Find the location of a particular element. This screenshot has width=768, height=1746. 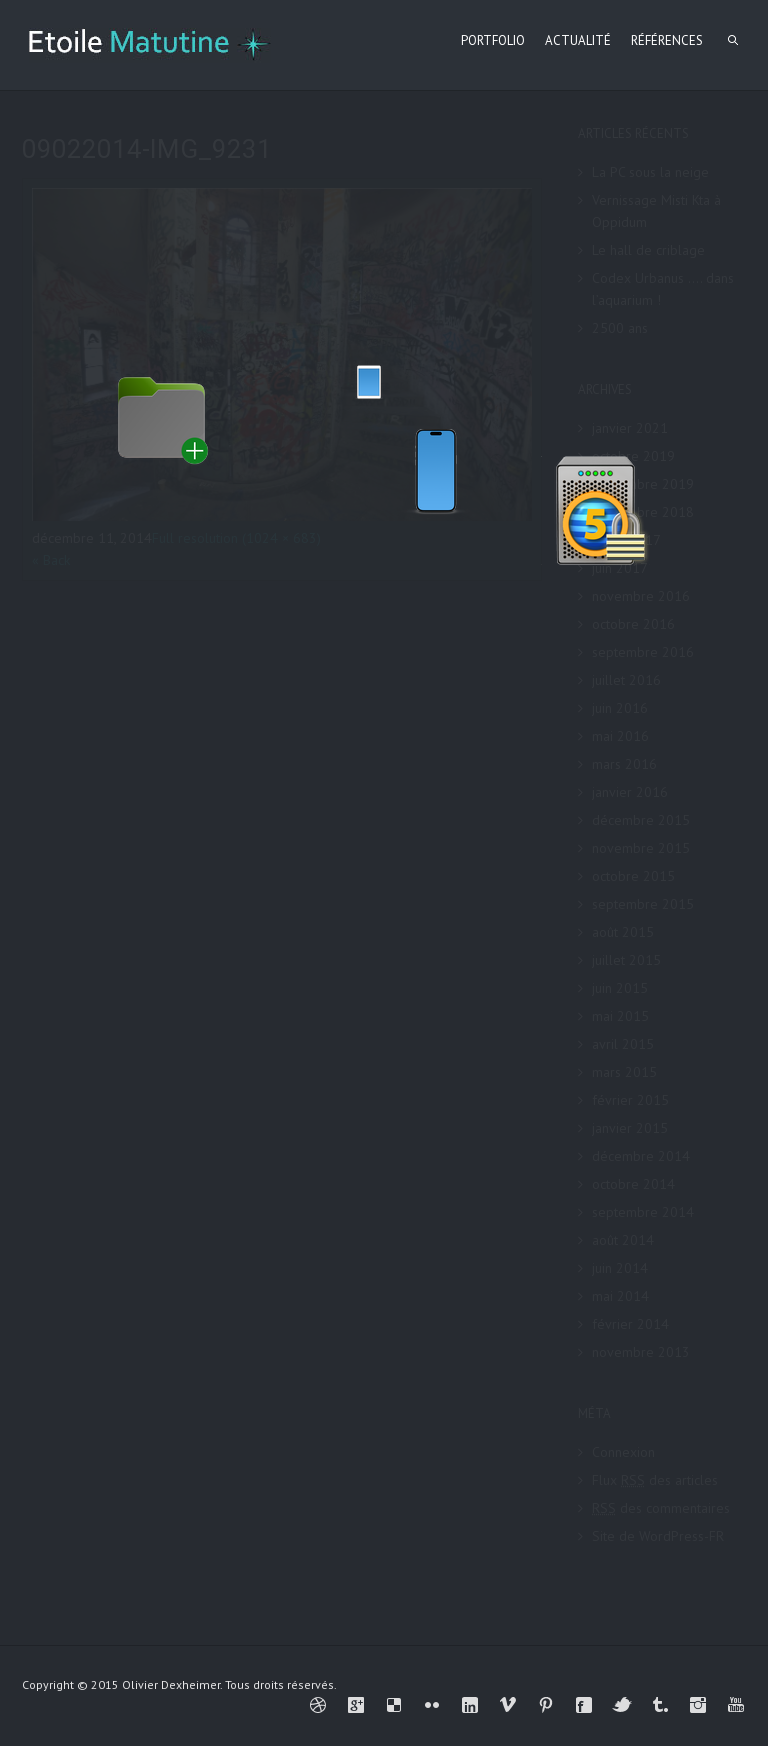

indicates a locked RAID 5 storage array is located at coordinates (595, 510).